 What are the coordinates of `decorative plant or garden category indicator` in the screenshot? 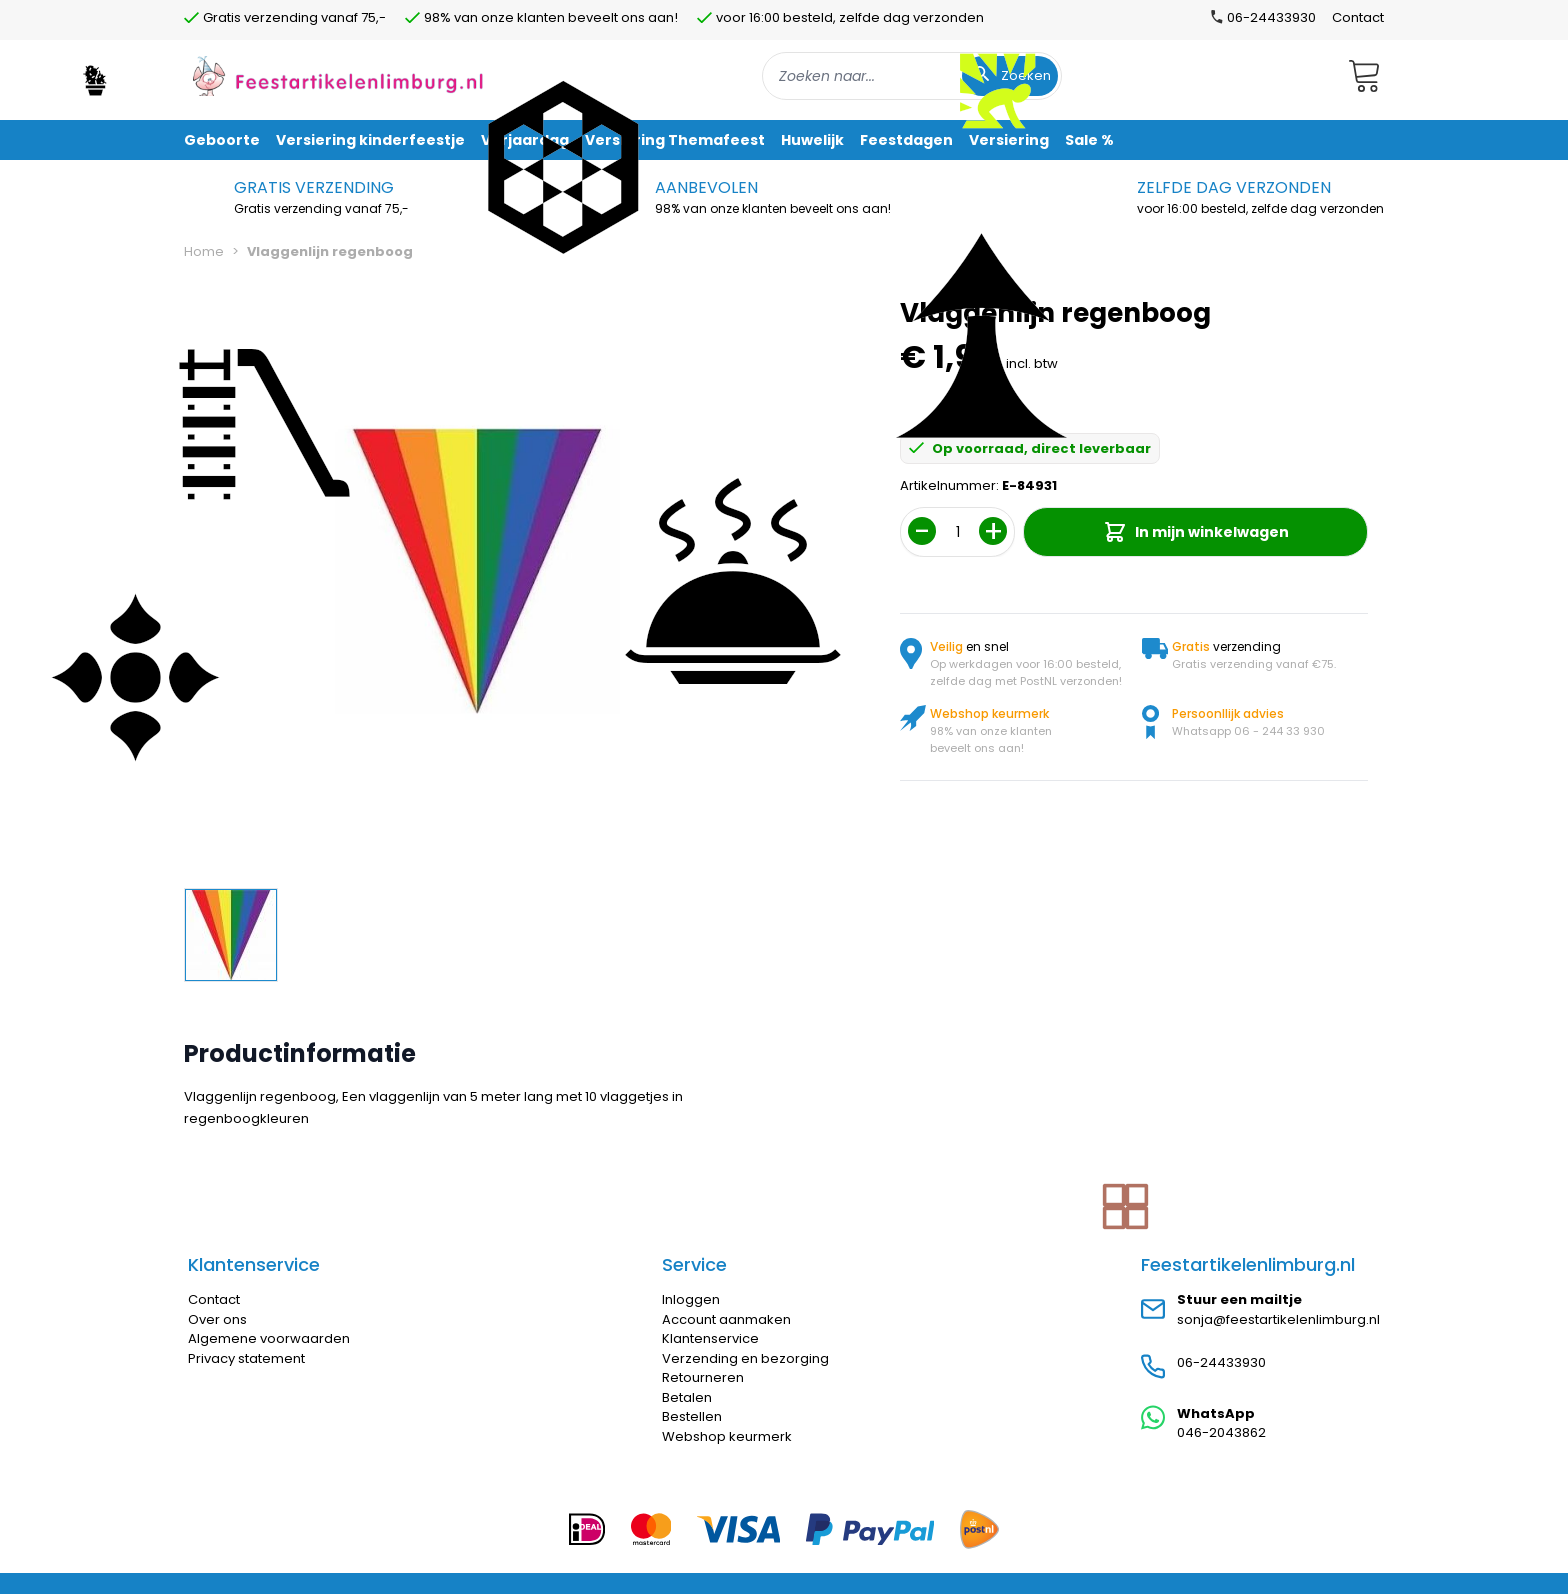 It's located at (95, 80).